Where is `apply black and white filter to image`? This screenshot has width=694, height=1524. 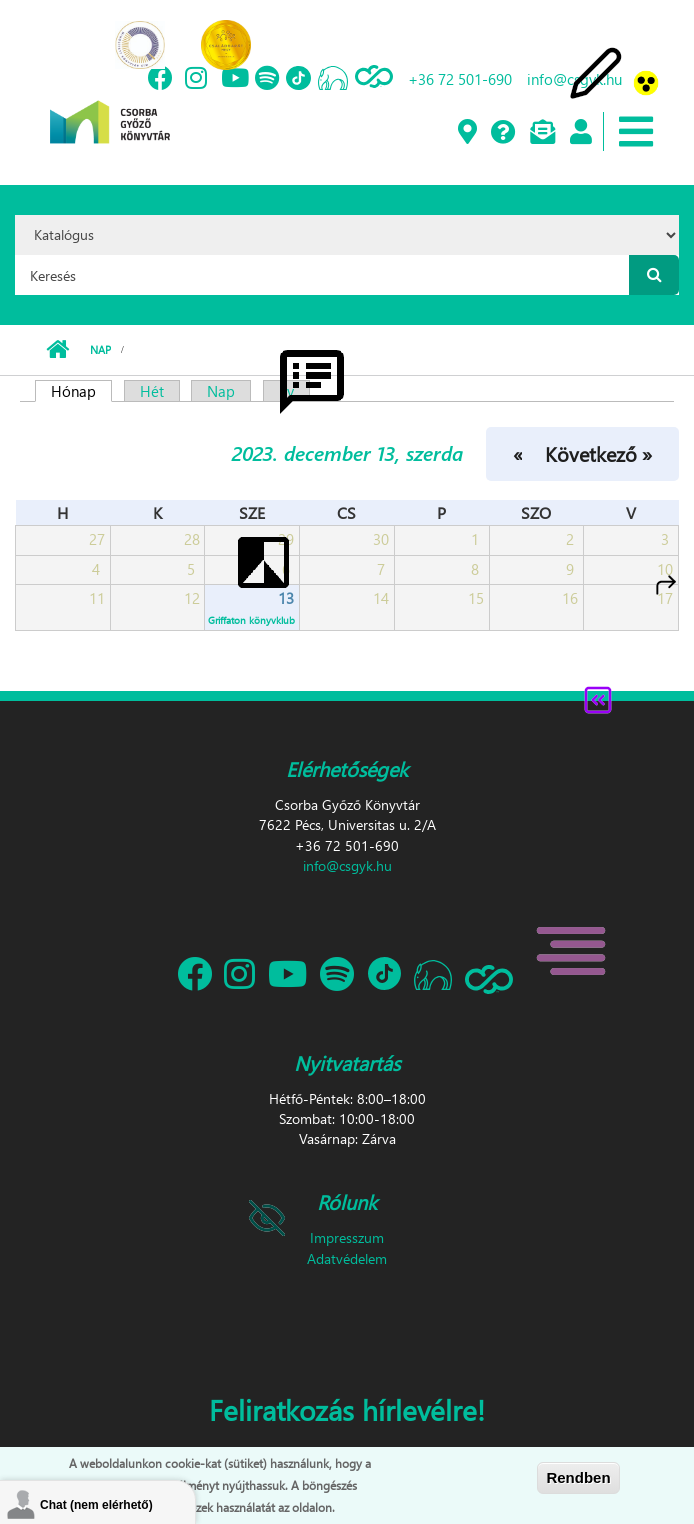
apply black and white filter to image is located at coordinates (263, 562).